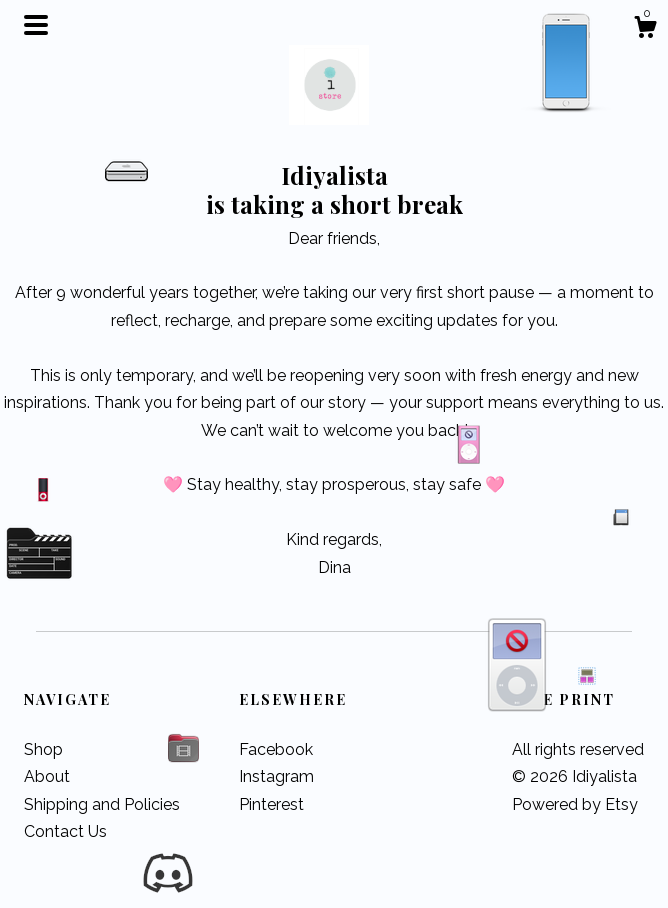 The width and height of the screenshot is (668, 908). What do you see at coordinates (168, 873) in the screenshot?
I see `open Discord app` at bounding box center [168, 873].